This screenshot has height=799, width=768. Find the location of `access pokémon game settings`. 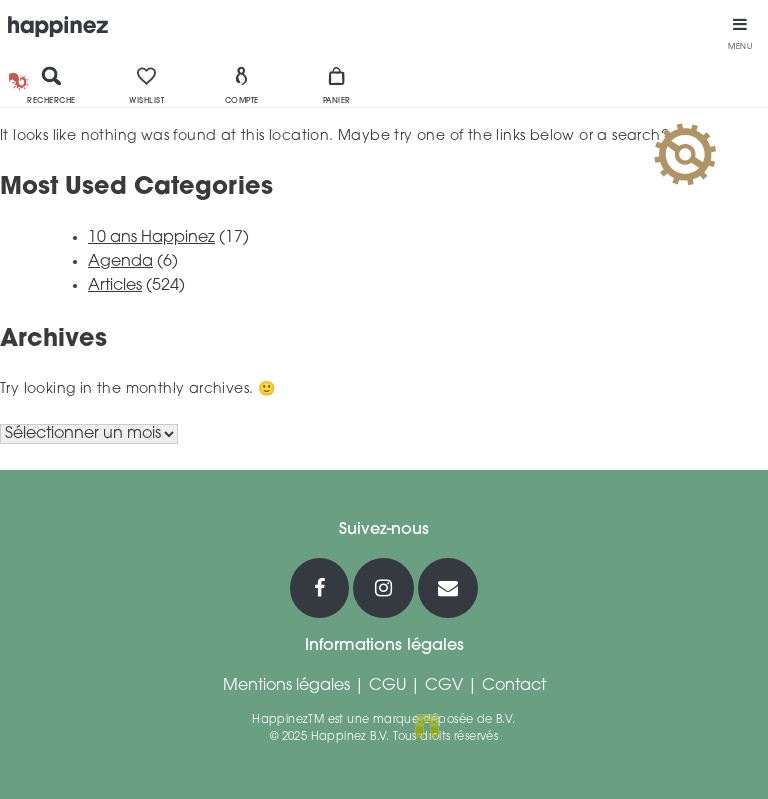

access pokémon game settings is located at coordinates (685, 154).